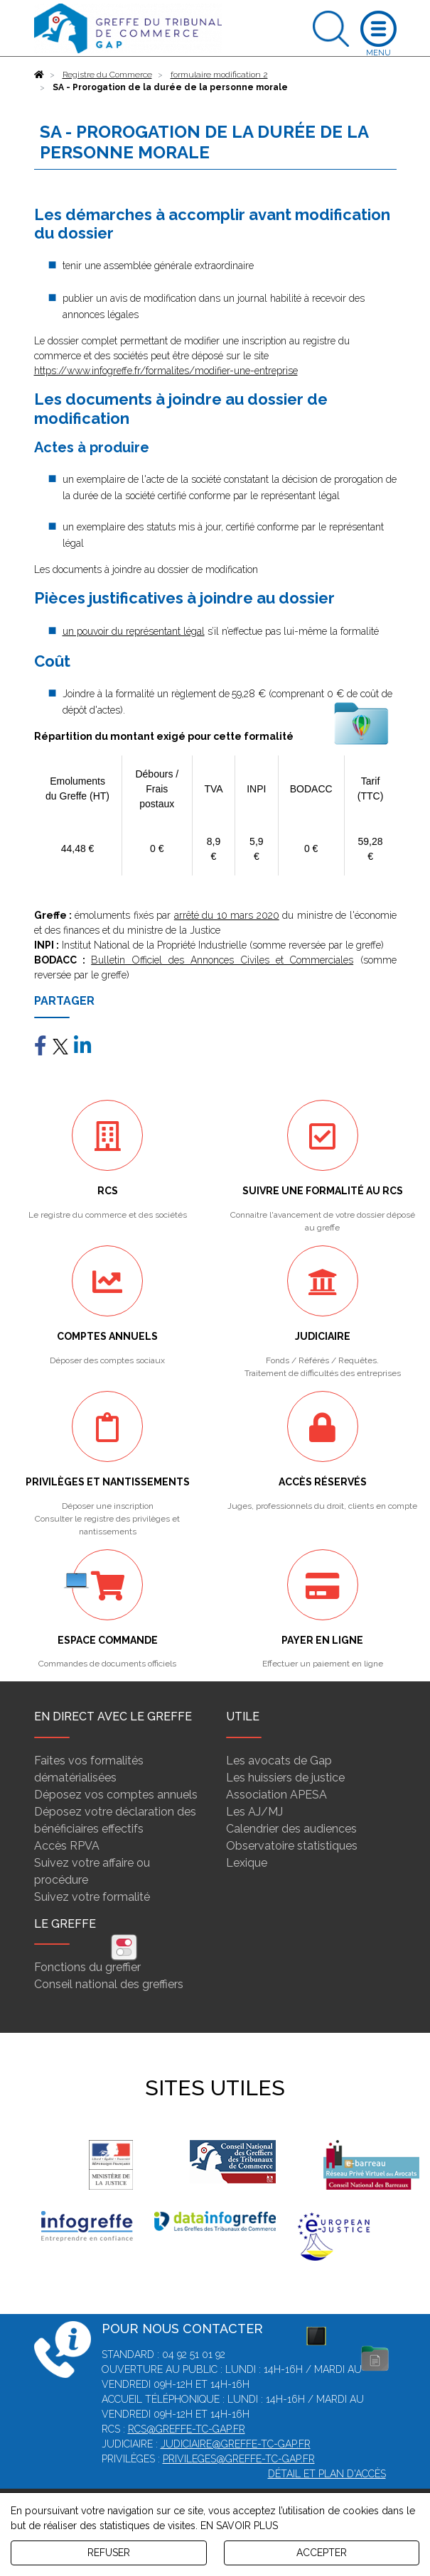  I want to click on open folder containing CorelDRAW files, so click(361, 725).